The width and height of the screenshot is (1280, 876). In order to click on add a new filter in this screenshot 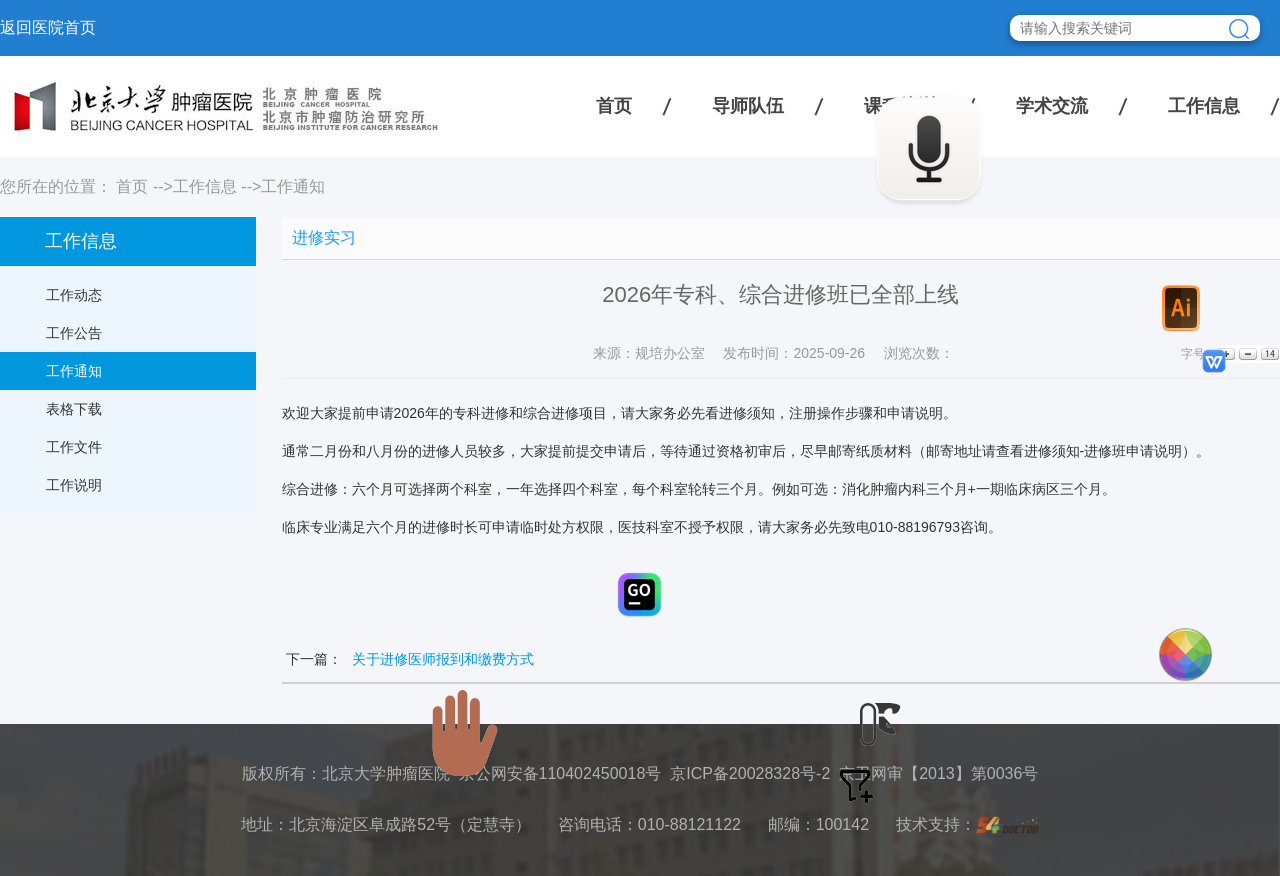, I will do `click(855, 785)`.